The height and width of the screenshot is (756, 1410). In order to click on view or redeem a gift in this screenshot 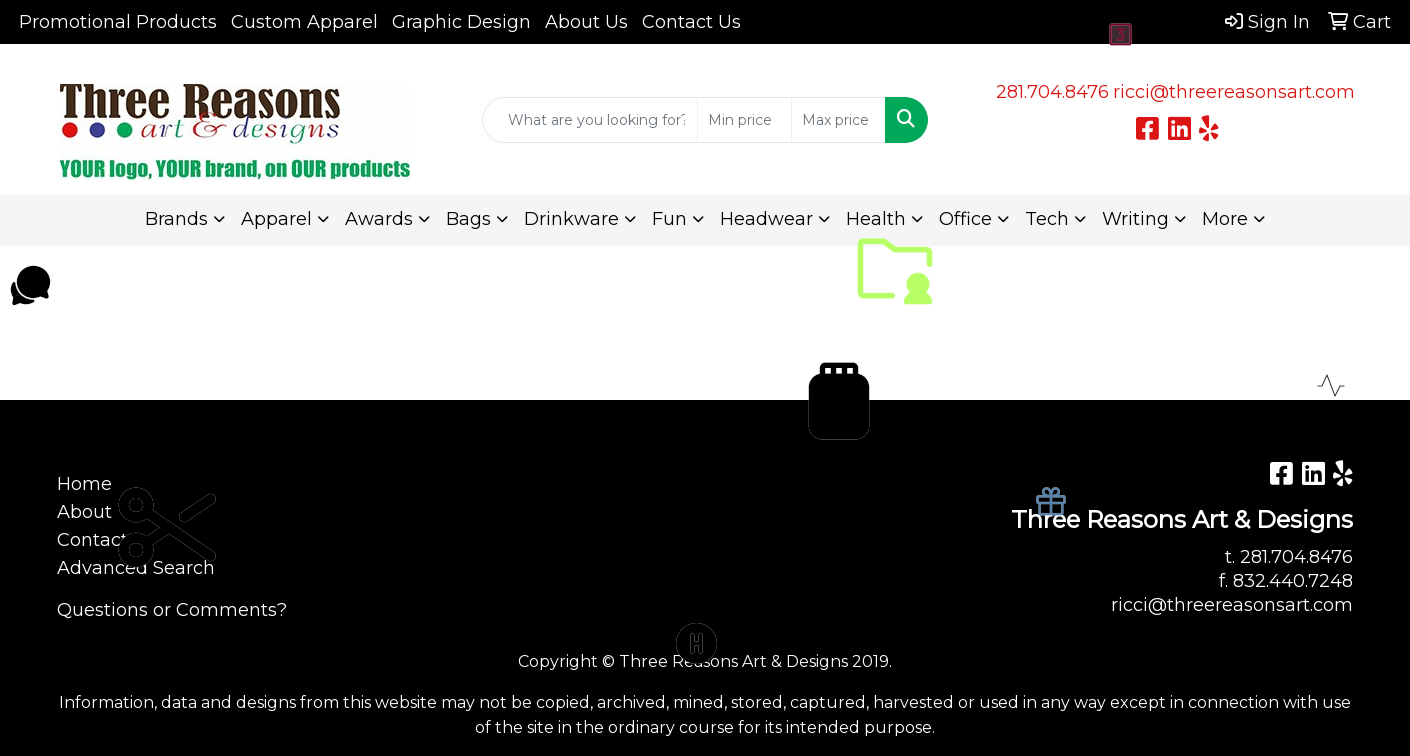, I will do `click(1051, 503)`.